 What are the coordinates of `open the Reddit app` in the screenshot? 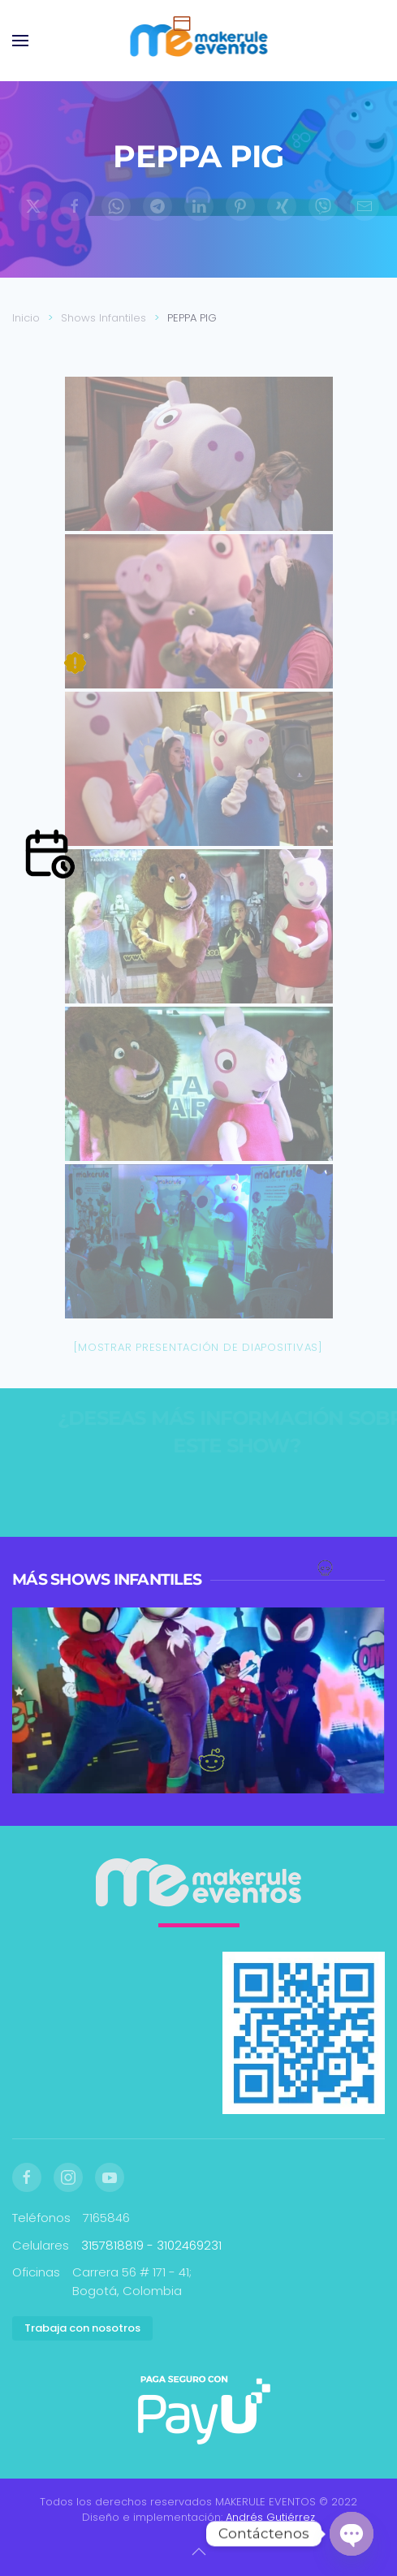 It's located at (211, 1761).